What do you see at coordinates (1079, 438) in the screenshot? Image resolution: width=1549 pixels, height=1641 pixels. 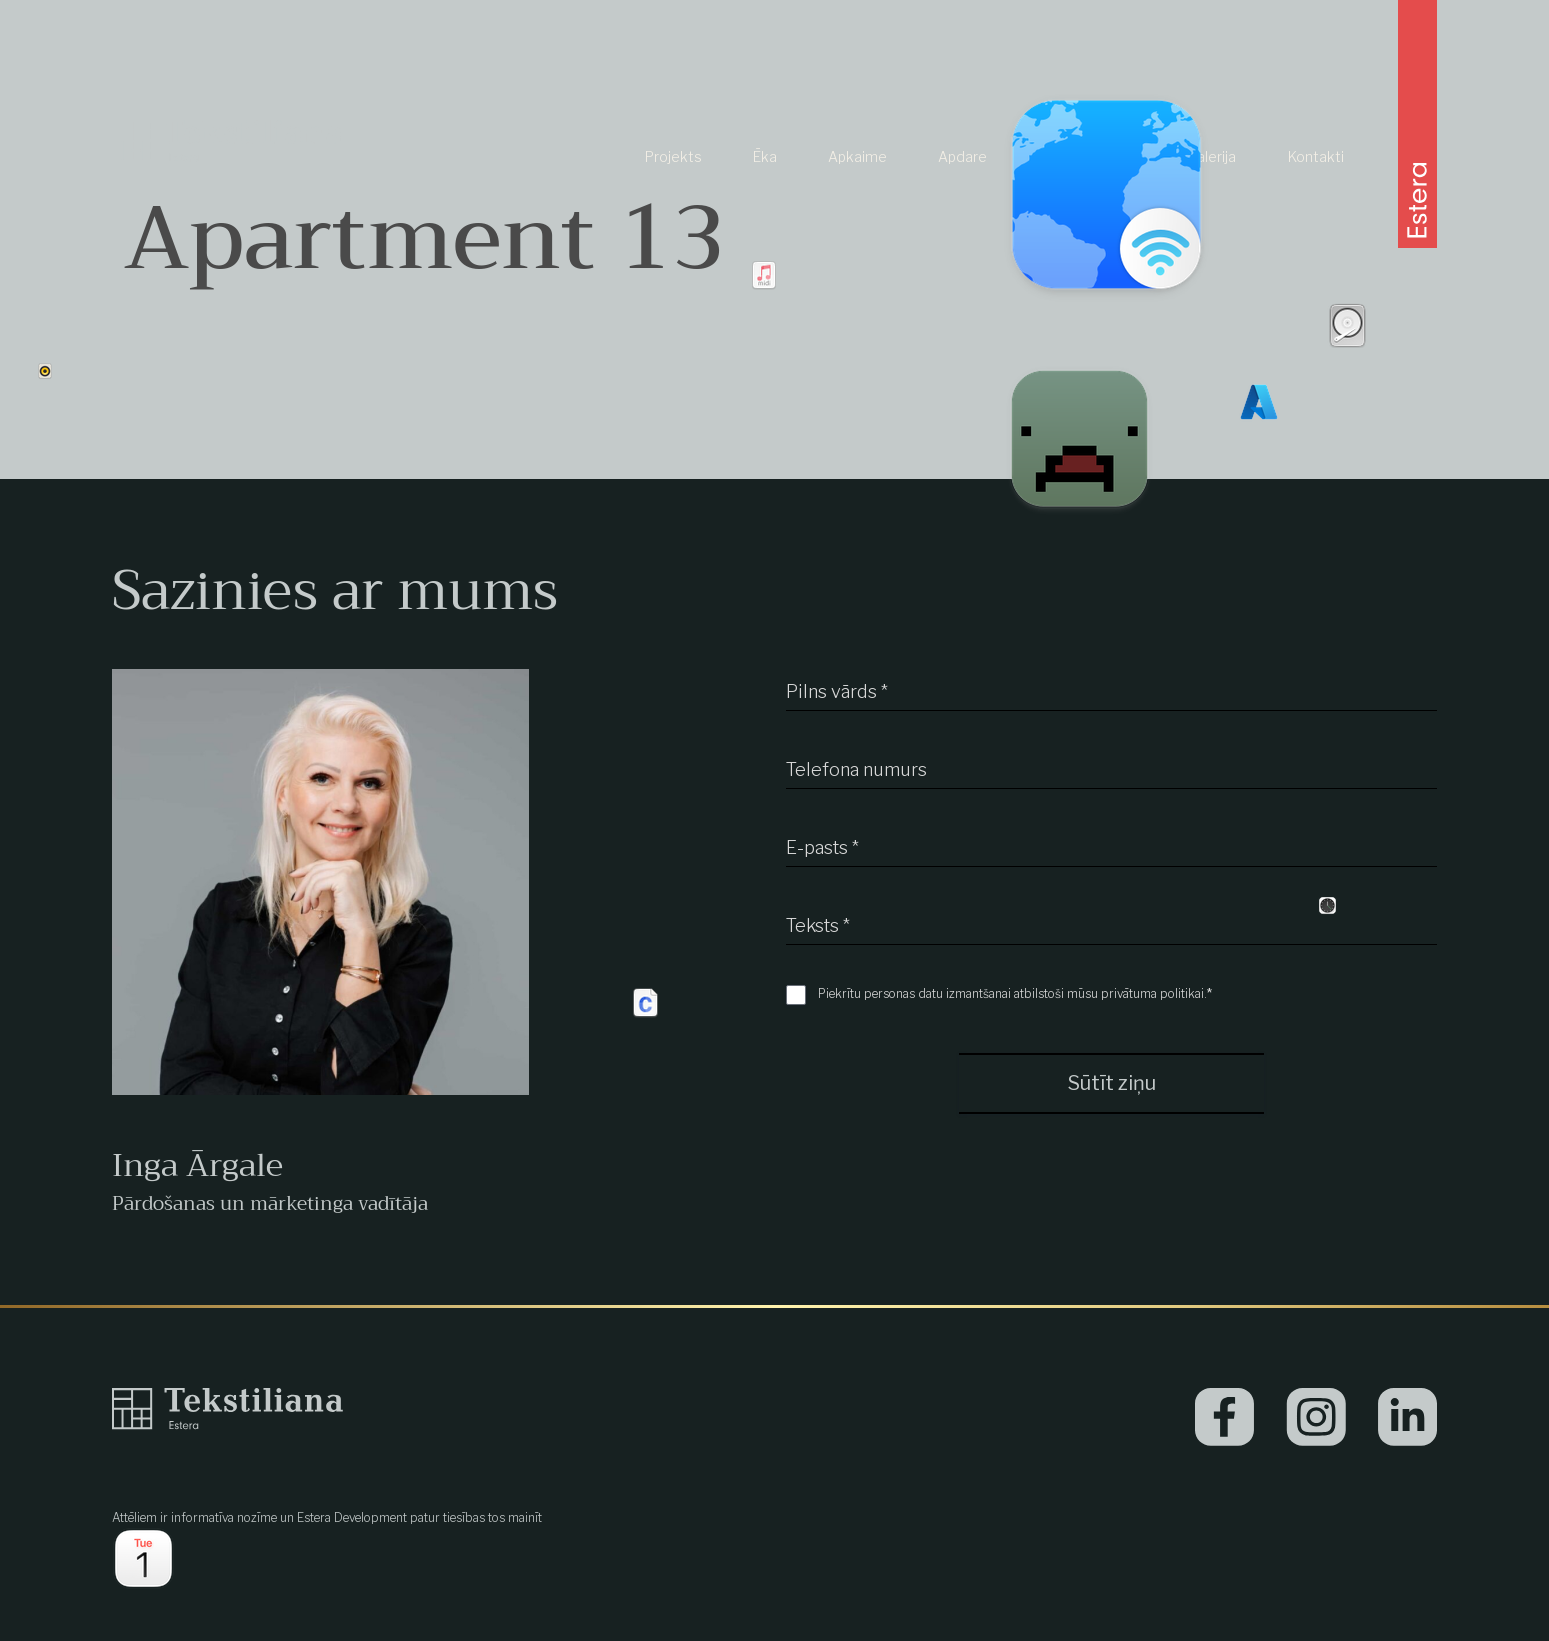 I see `launch unturned game` at bounding box center [1079, 438].